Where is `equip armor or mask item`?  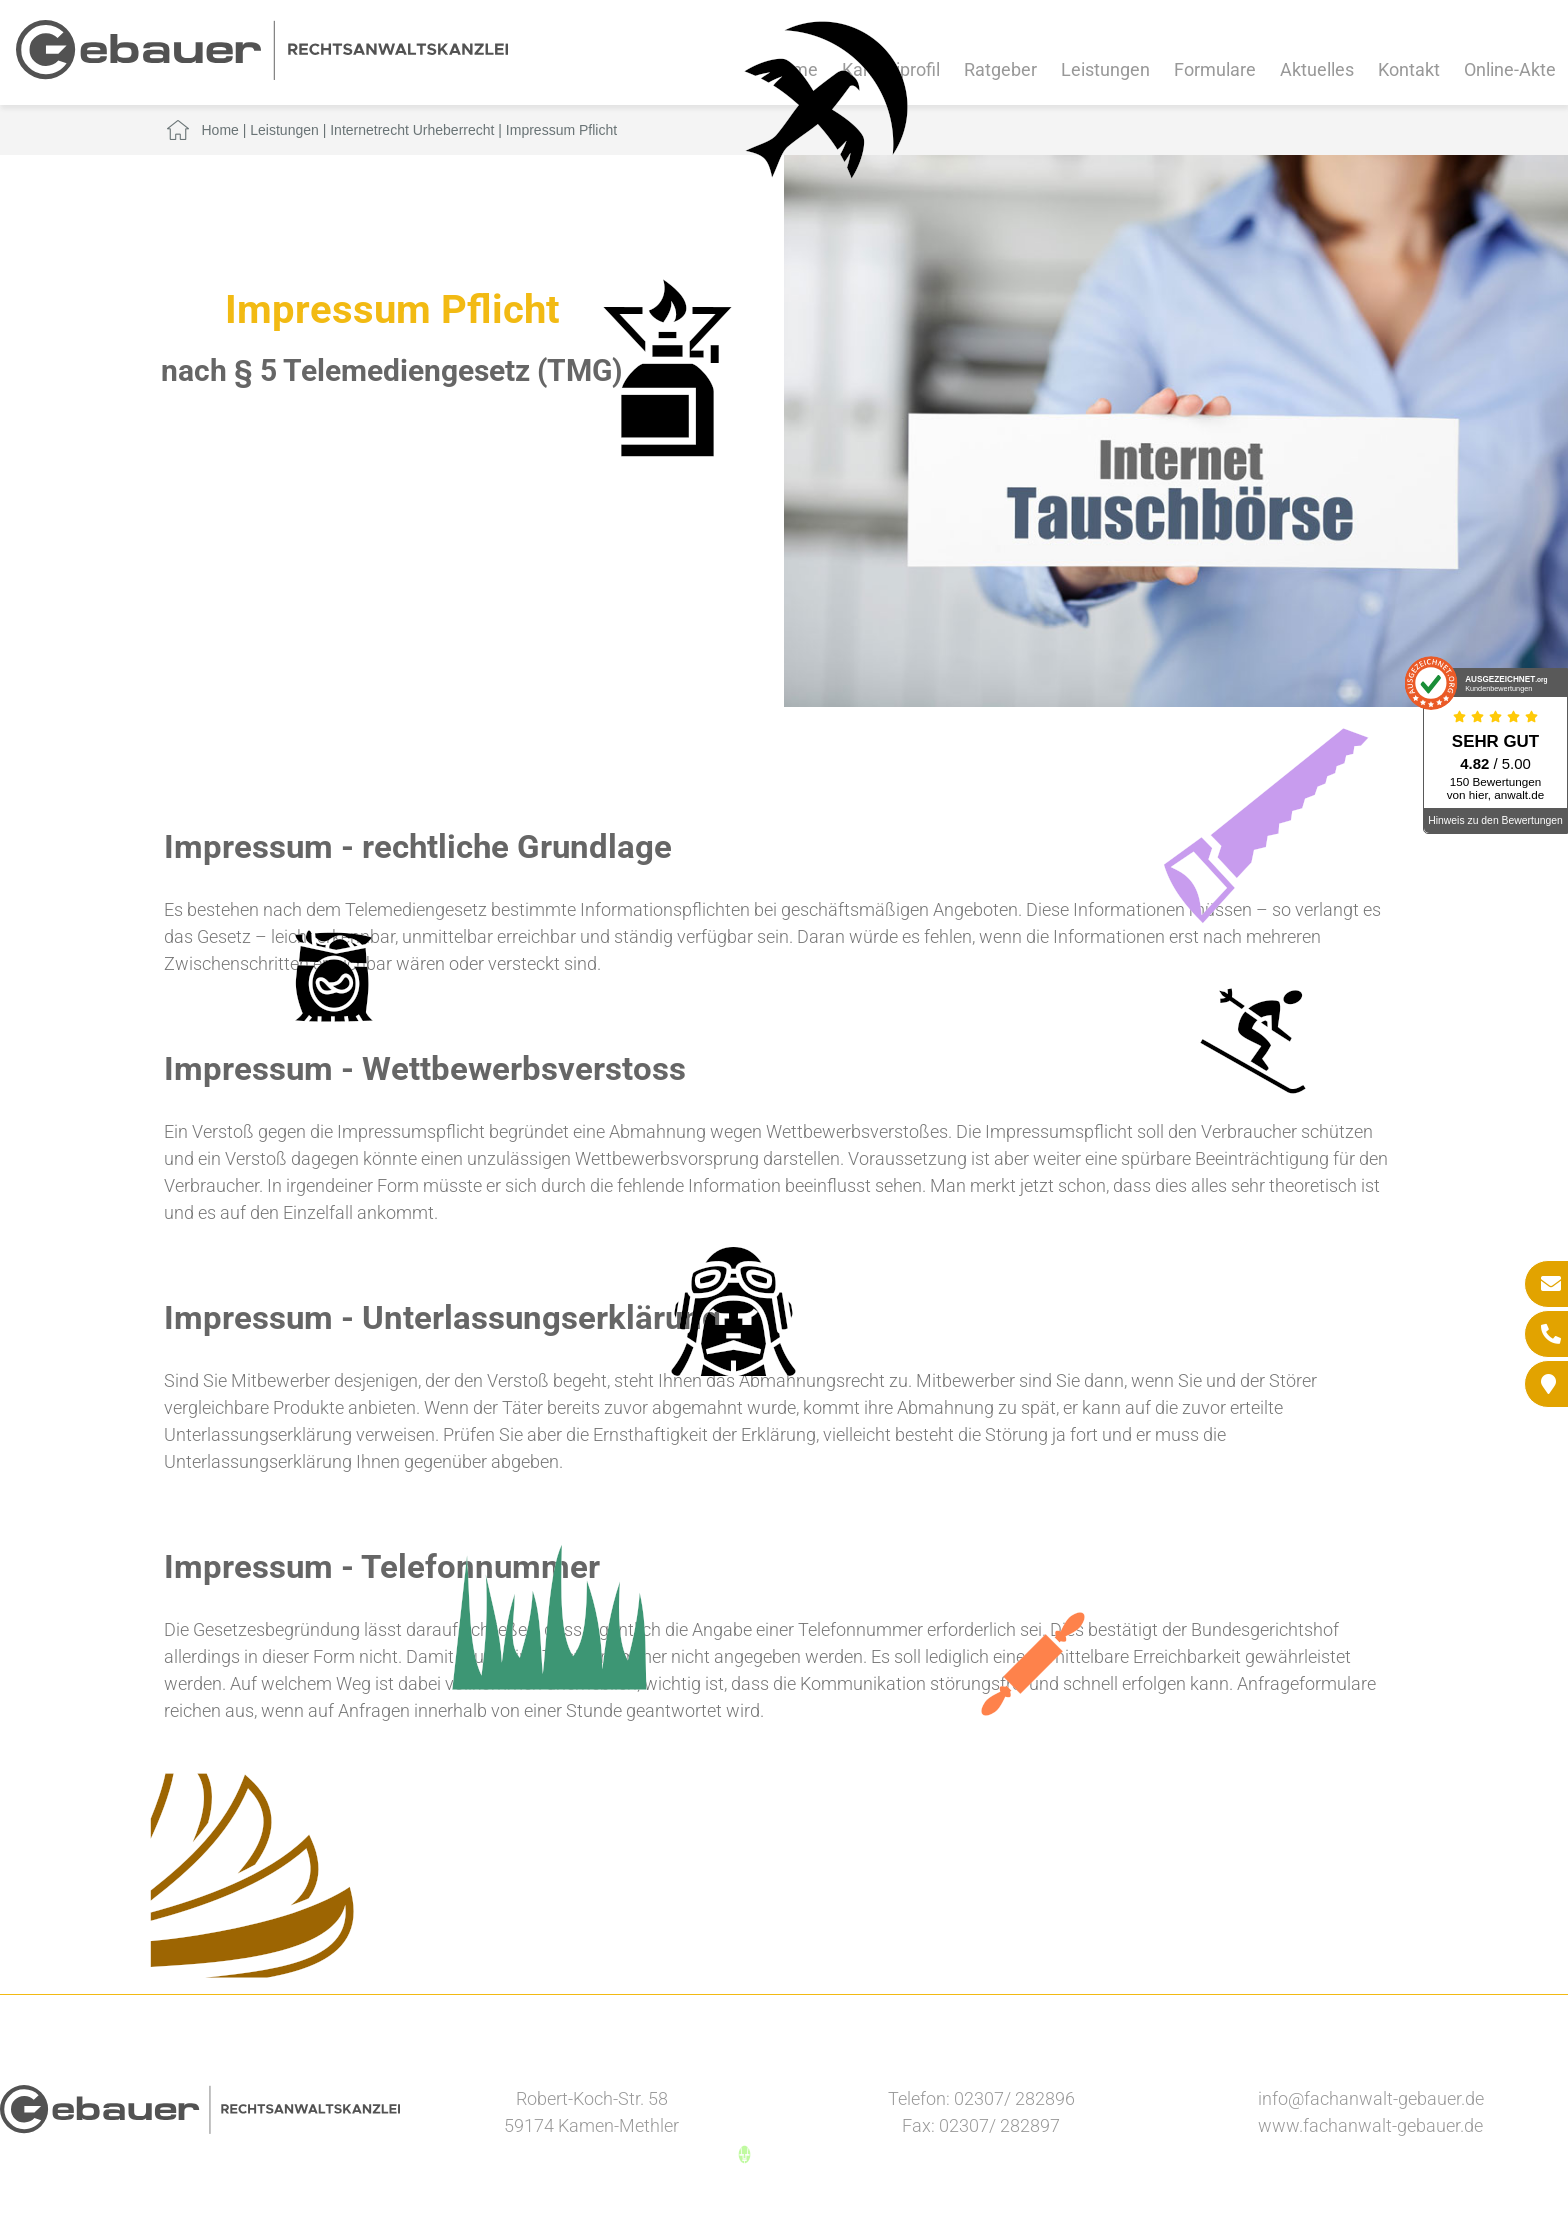 equip armor or mask item is located at coordinates (744, 2154).